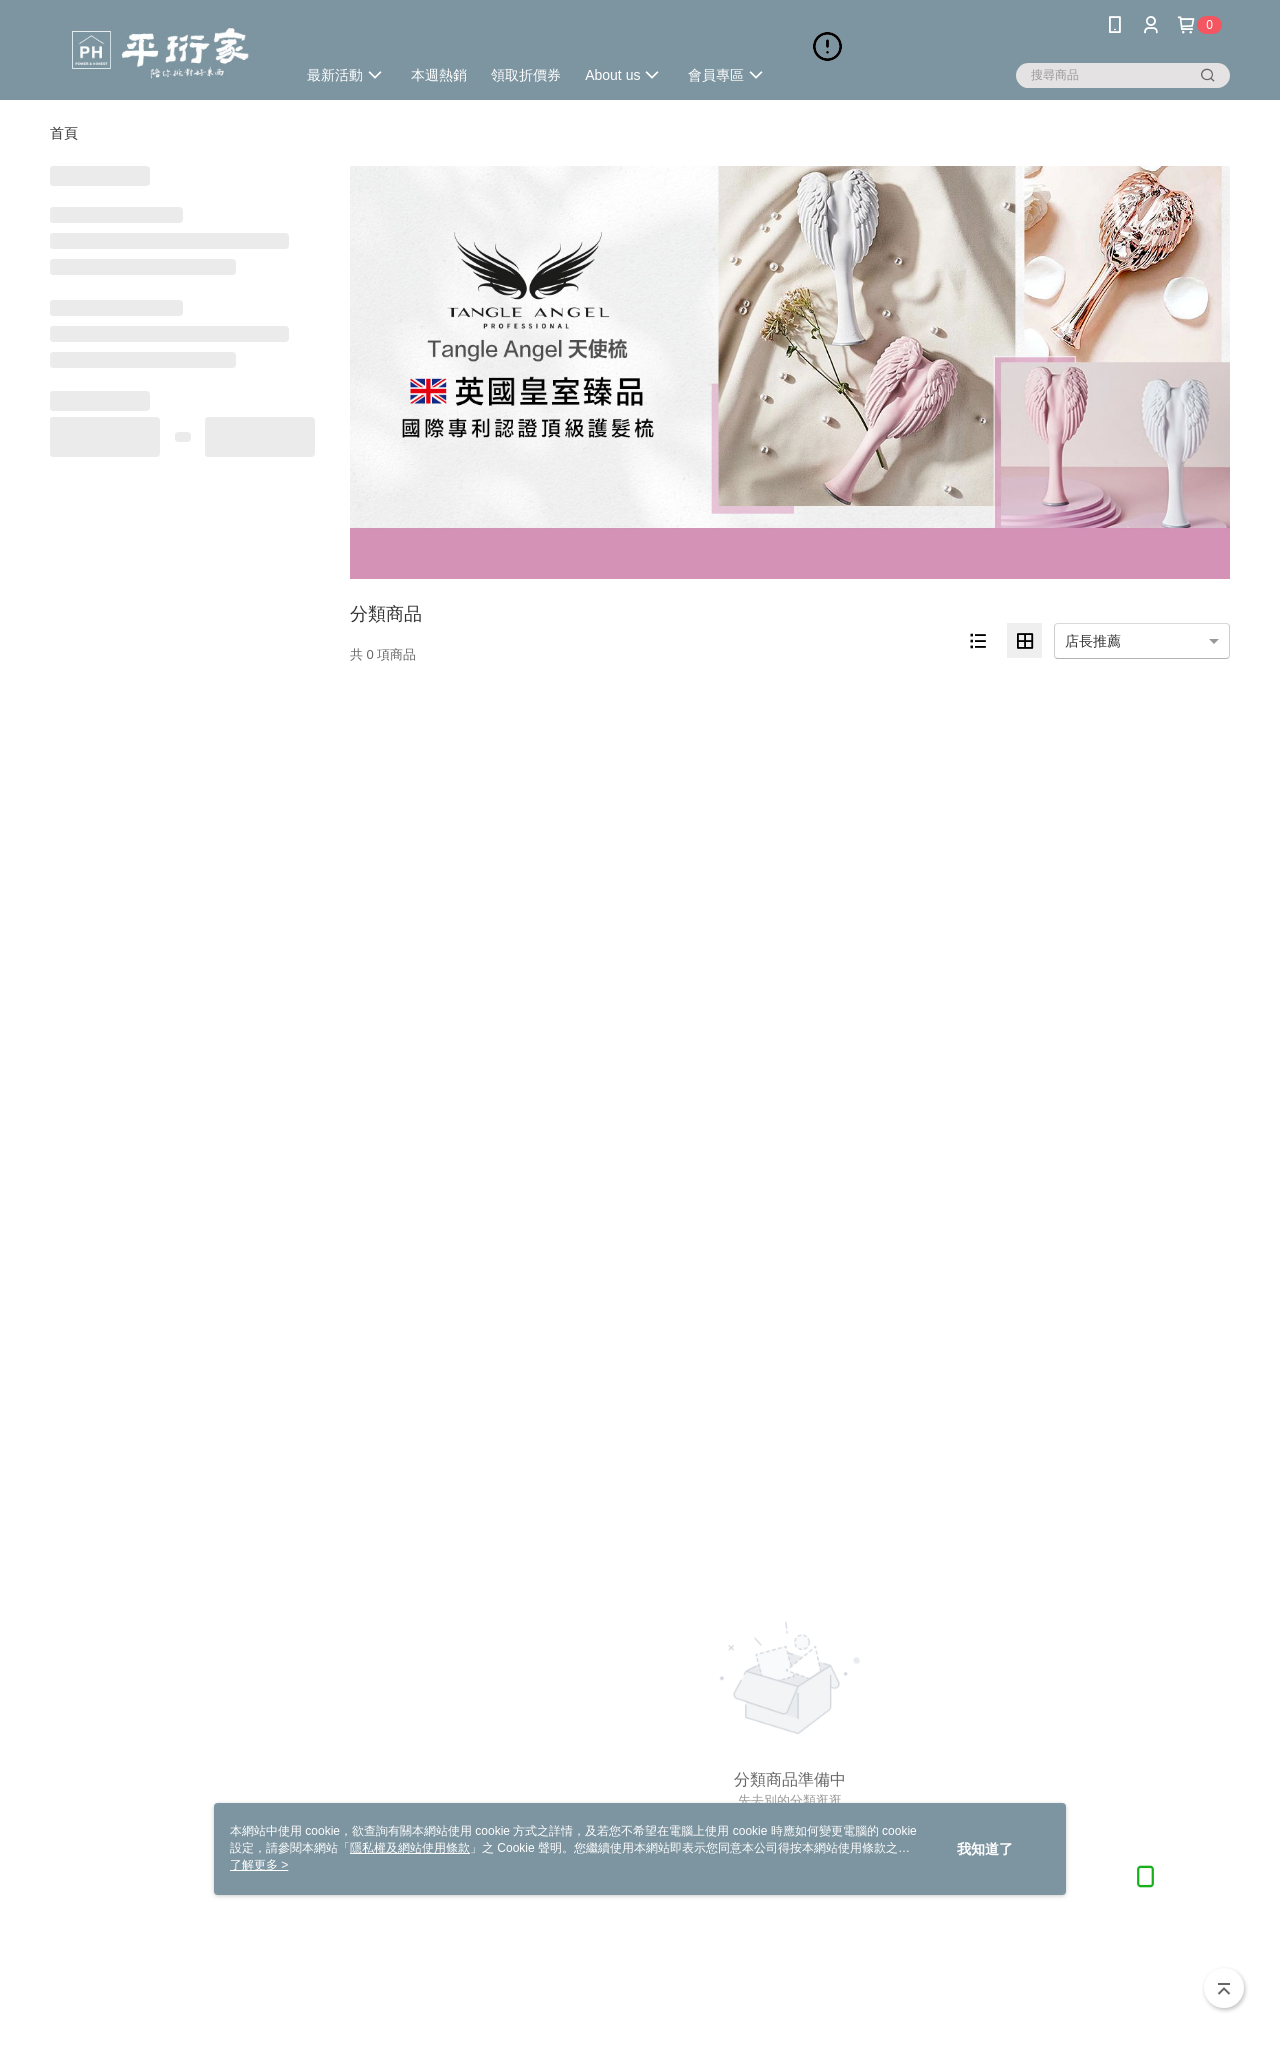 The width and height of the screenshot is (1280, 2054). What do you see at coordinates (827, 46) in the screenshot?
I see `indicates a warning or alert requiring attention` at bounding box center [827, 46].